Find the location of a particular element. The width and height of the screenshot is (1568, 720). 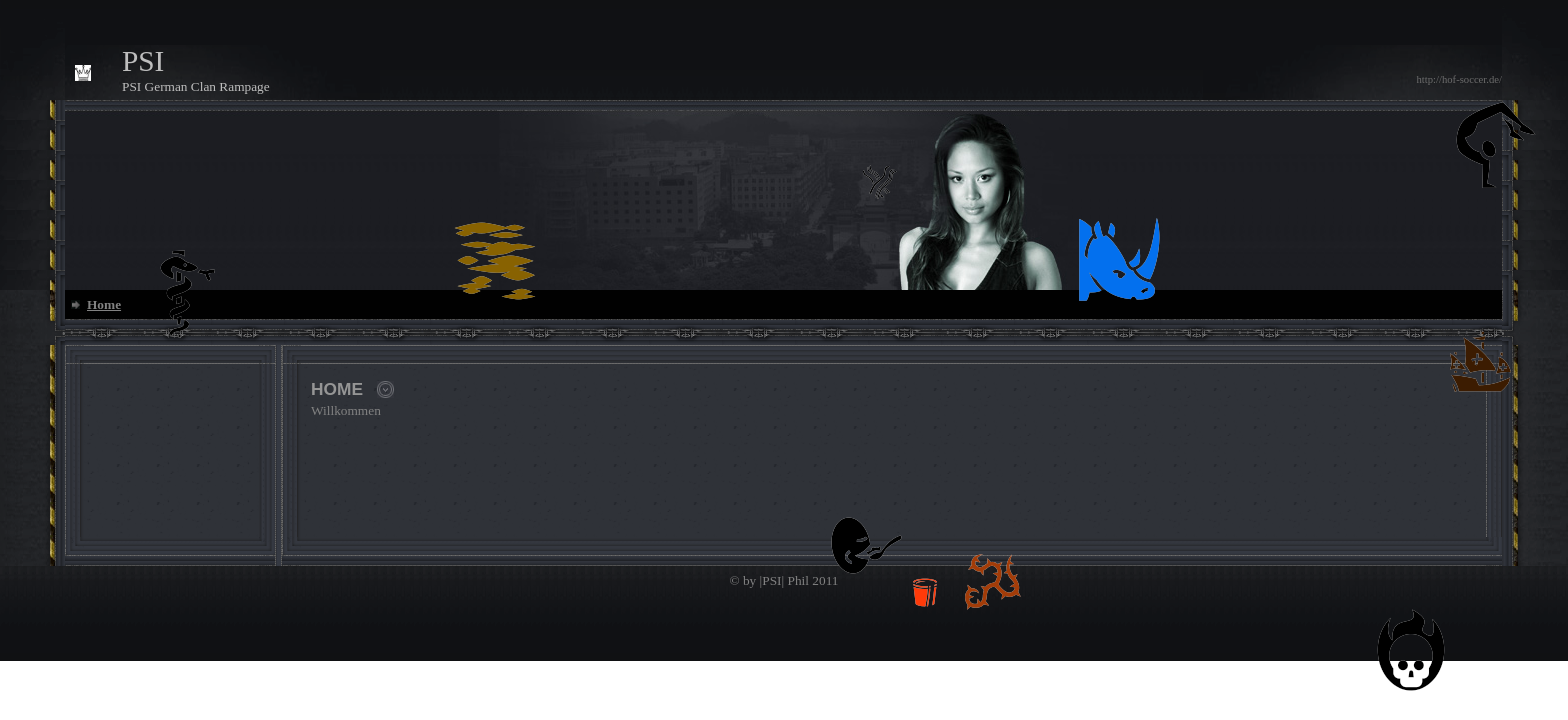

food item indicator in a cooking or recipe game is located at coordinates (880, 182).